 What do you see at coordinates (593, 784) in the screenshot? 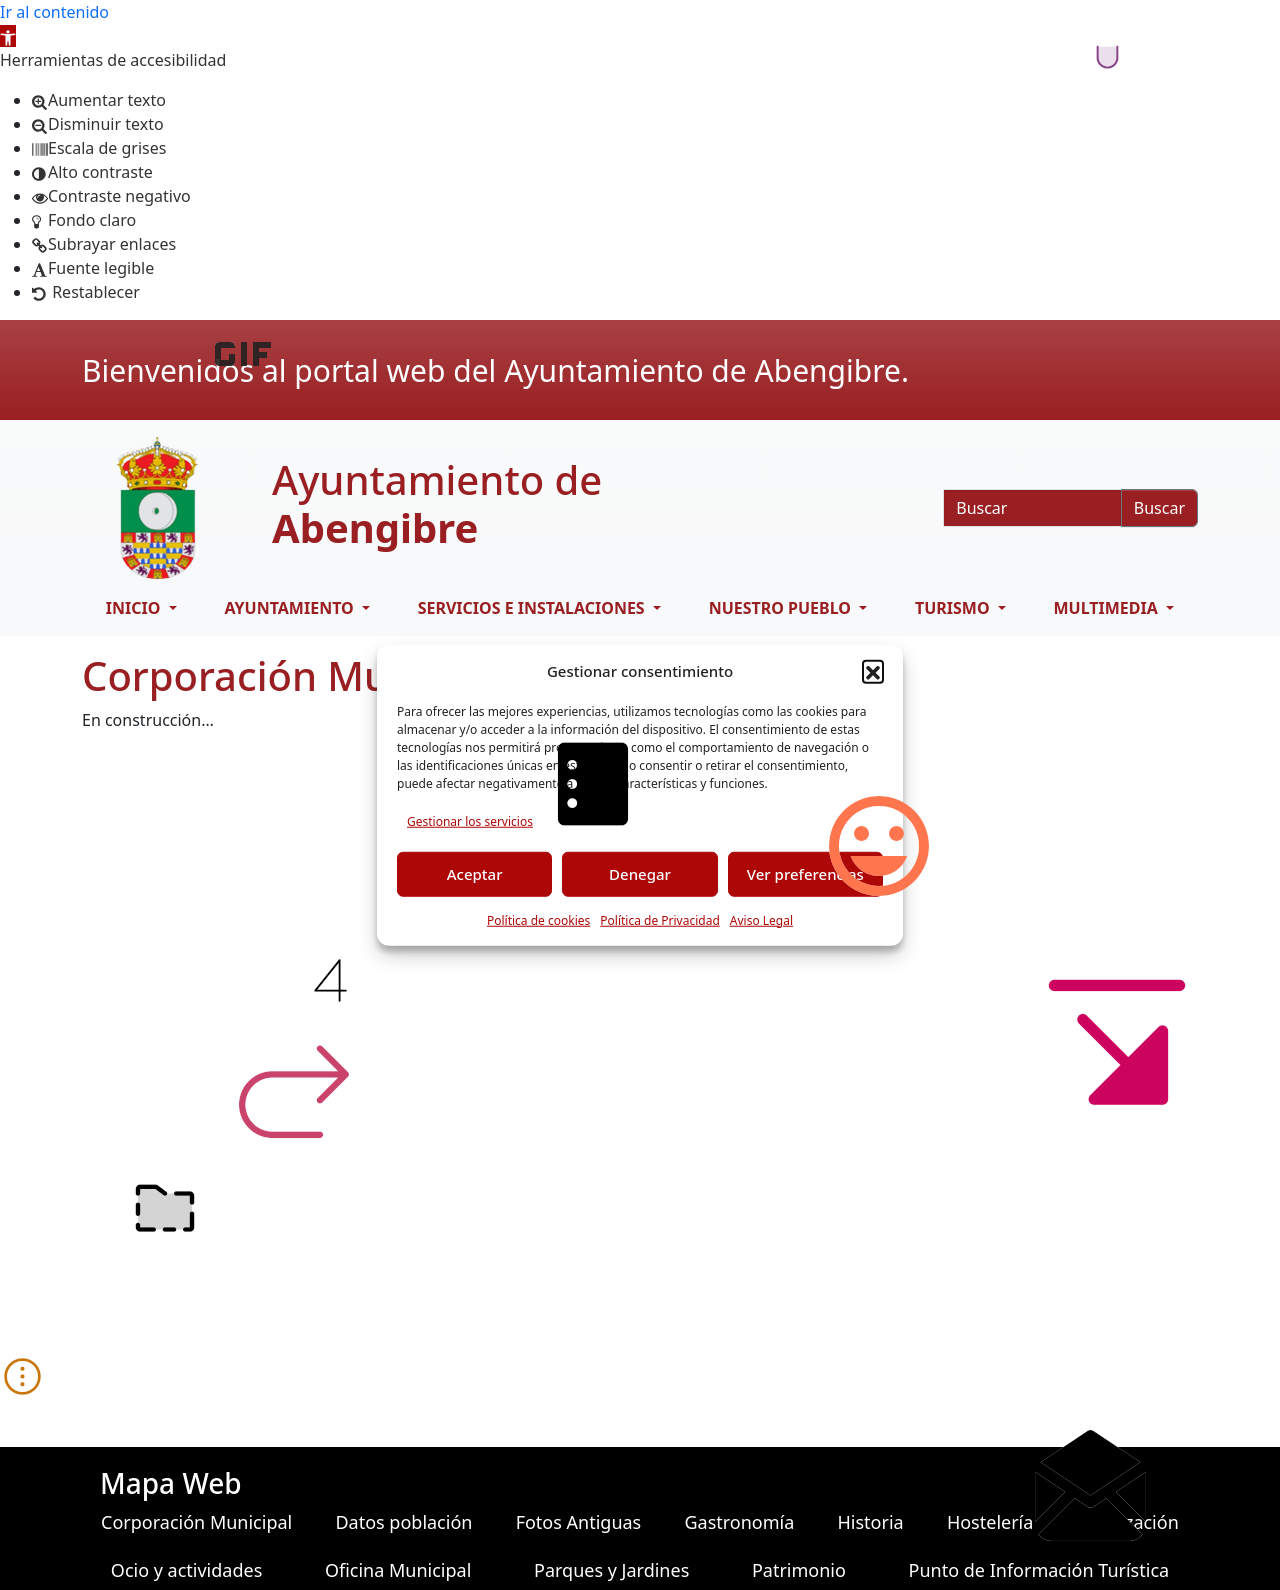
I see `view or edit screenplay documents` at bounding box center [593, 784].